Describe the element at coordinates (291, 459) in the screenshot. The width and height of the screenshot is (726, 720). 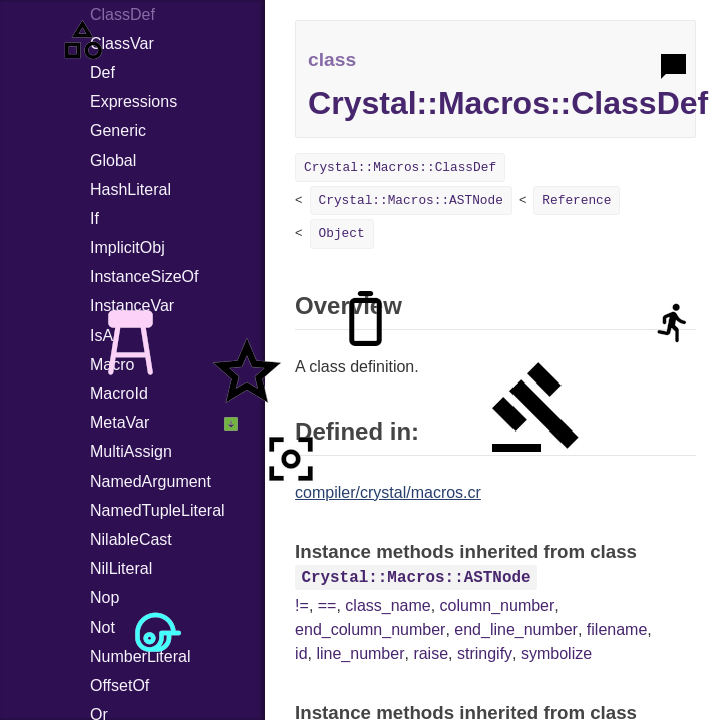
I see `focus camera on a subject` at that location.